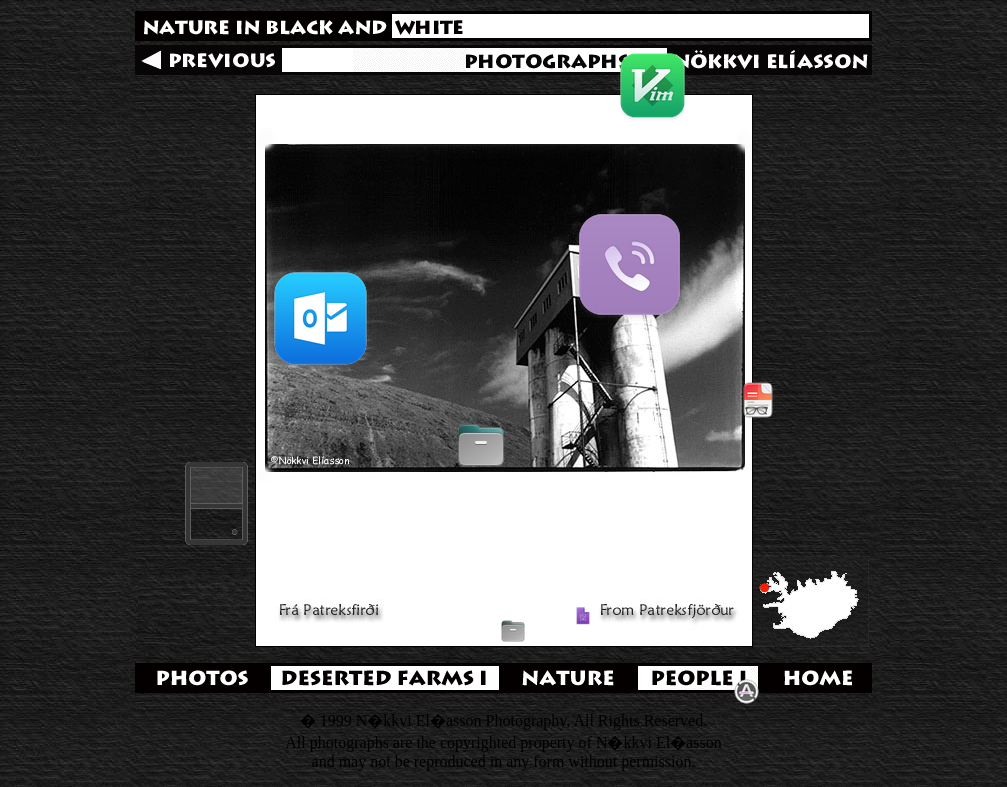 The height and width of the screenshot is (787, 1007). I want to click on scan a document or image, so click(216, 503).